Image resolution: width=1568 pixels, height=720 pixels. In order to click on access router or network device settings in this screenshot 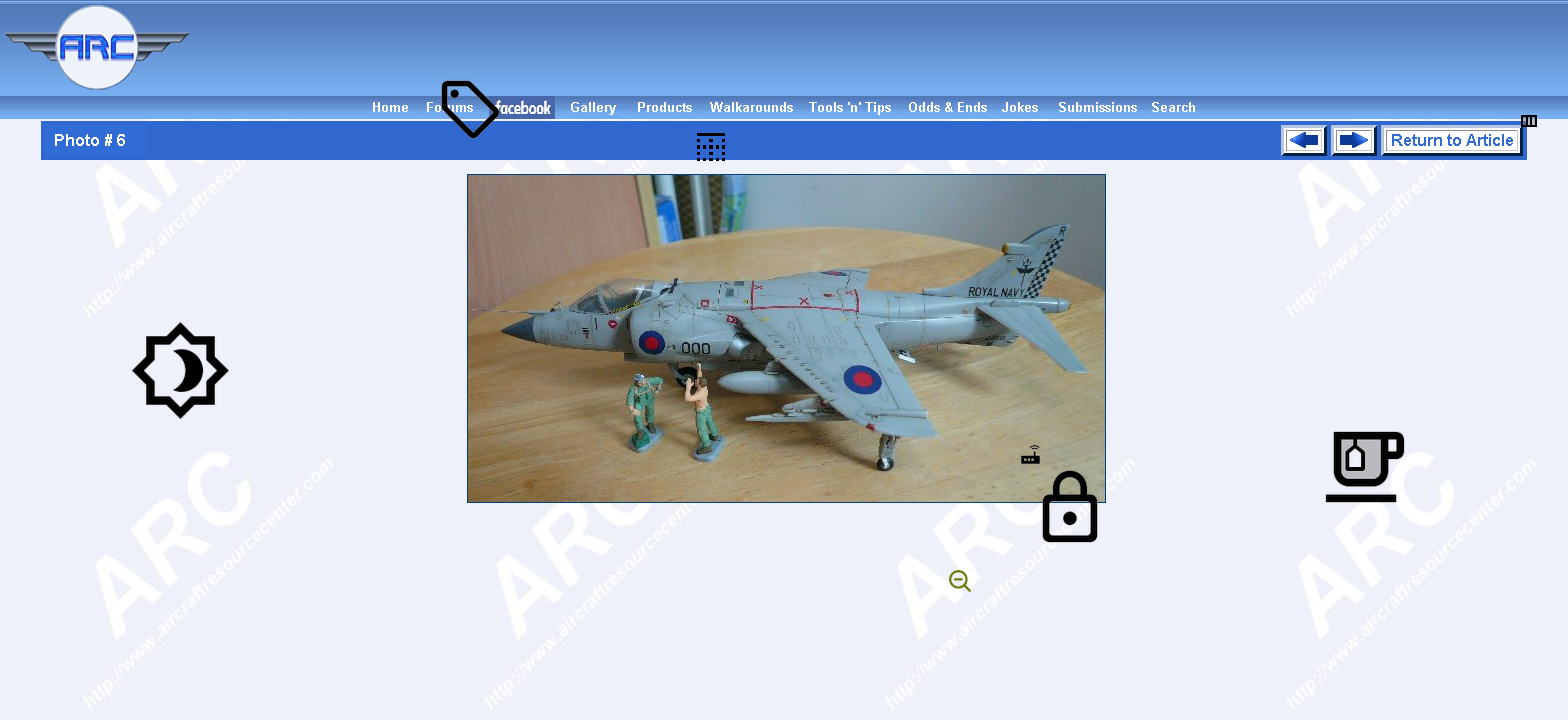, I will do `click(1030, 454)`.